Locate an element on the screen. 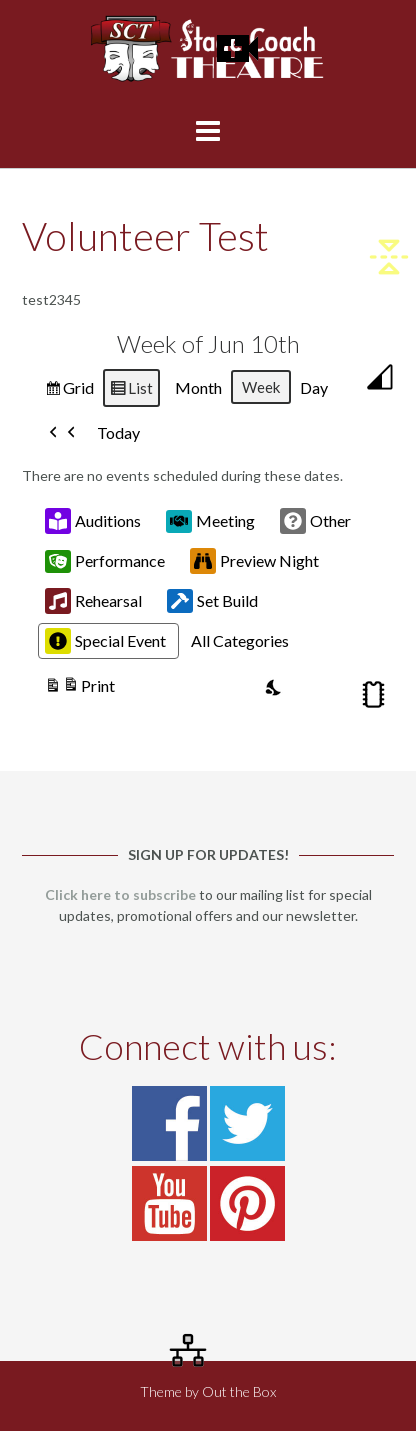 The image size is (416, 1431). view network topology or connected devices is located at coordinates (188, 1351).